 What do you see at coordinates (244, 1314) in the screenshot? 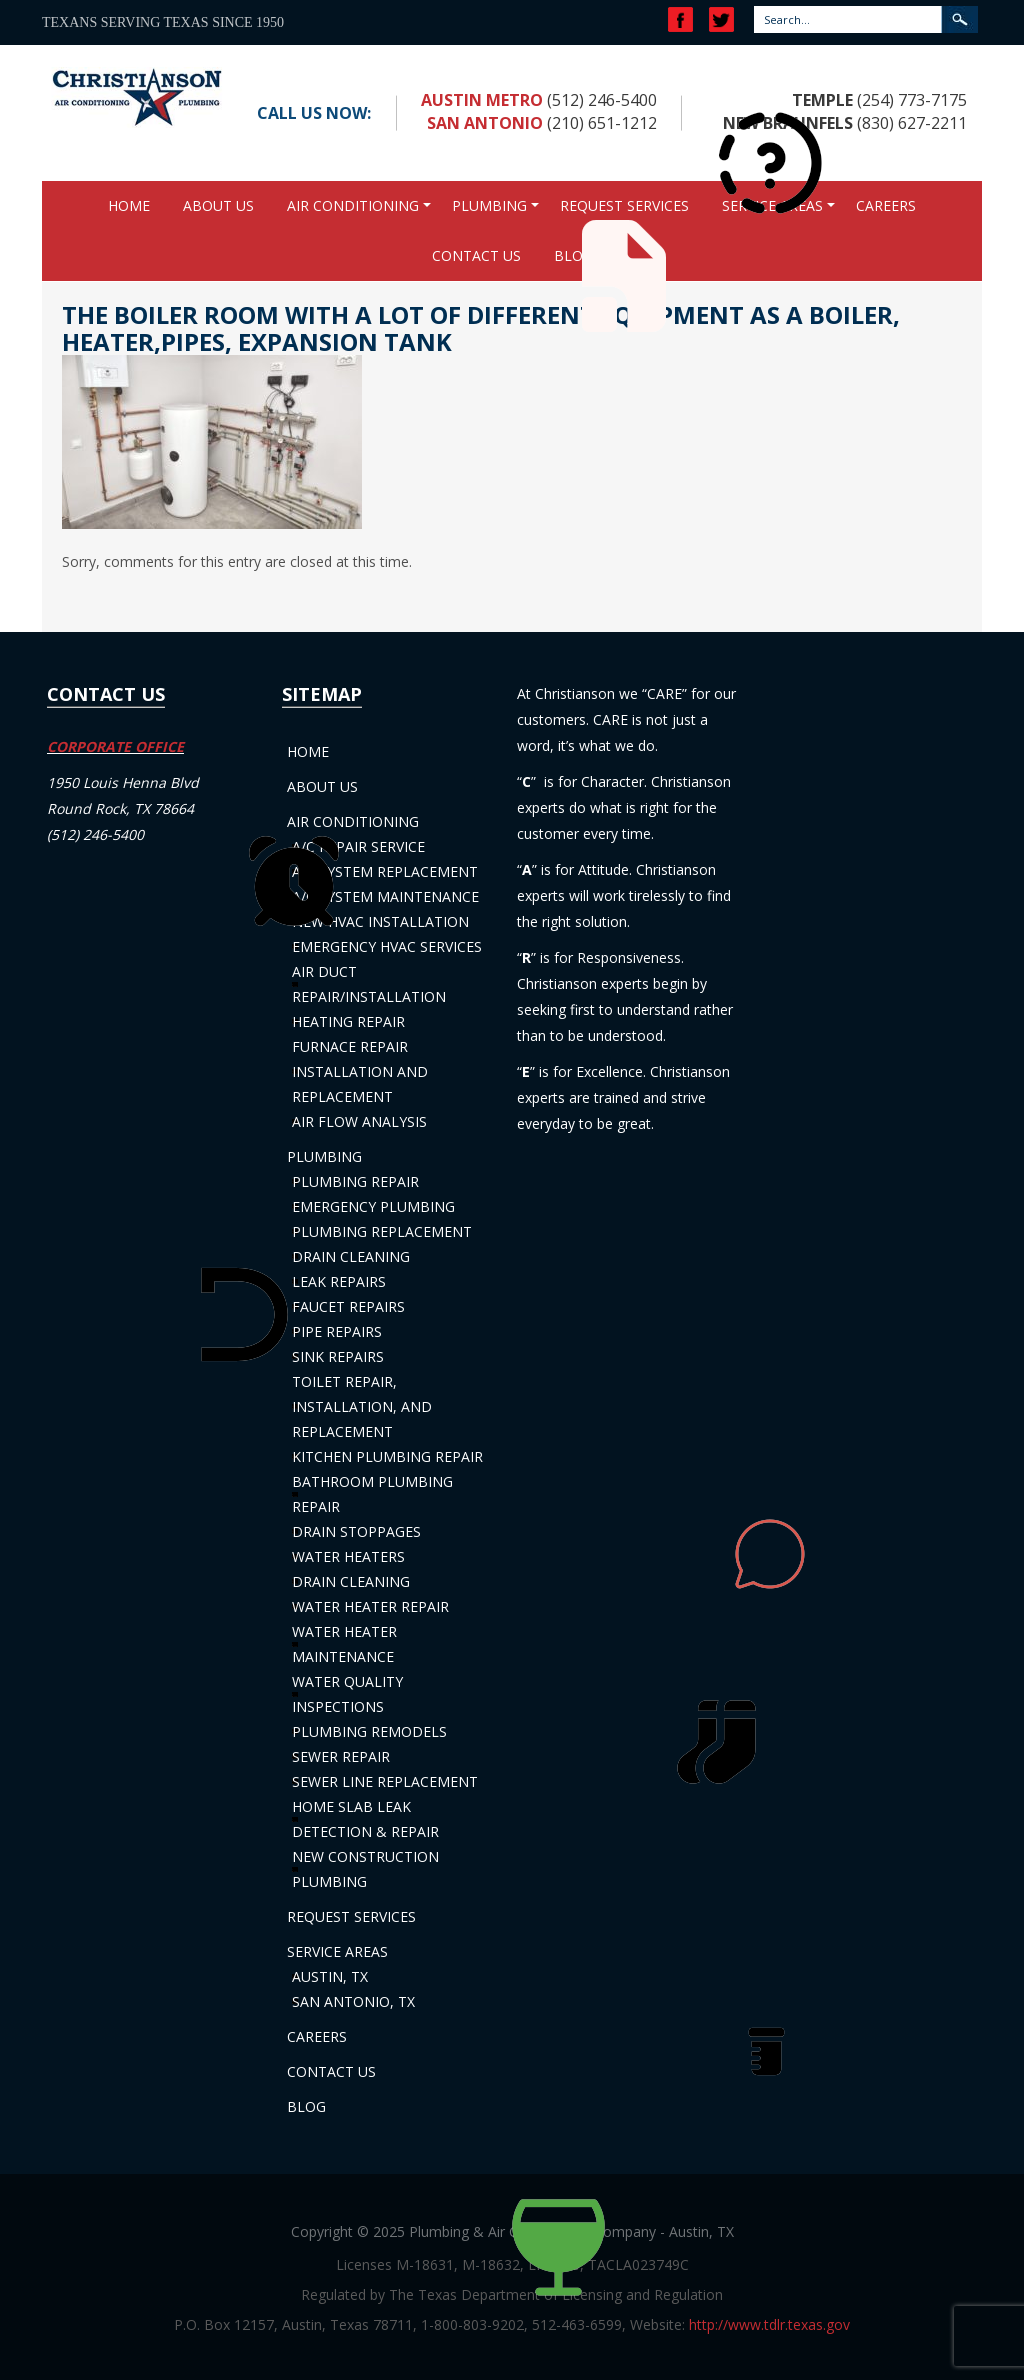
I see `dyalog APL programming language logo` at bounding box center [244, 1314].